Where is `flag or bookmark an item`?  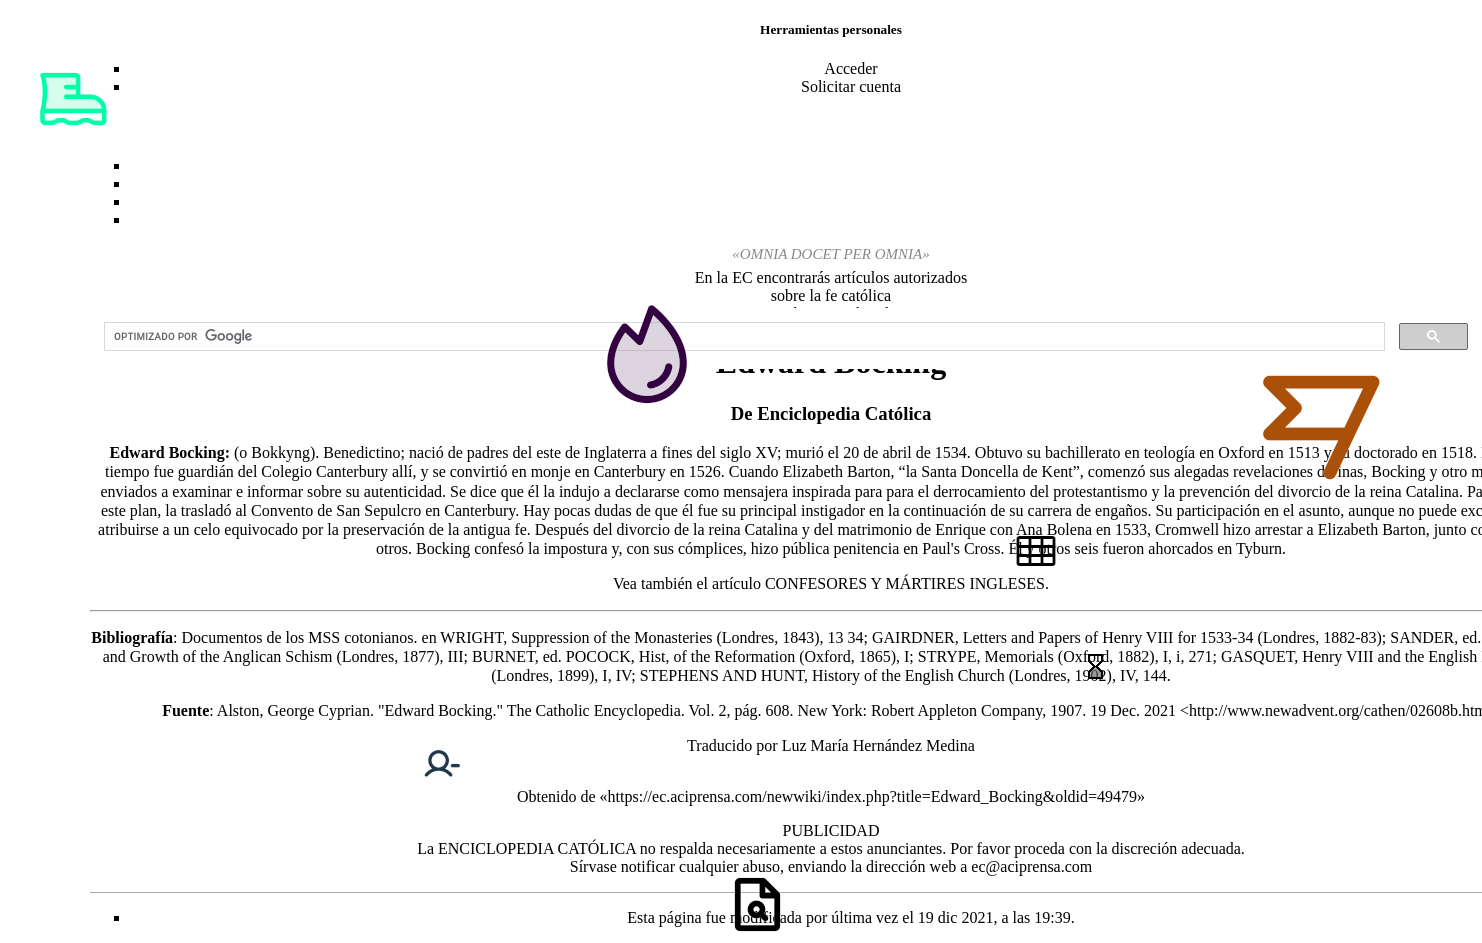 flag or bookmark an item is located at coordinates (1317, 421).